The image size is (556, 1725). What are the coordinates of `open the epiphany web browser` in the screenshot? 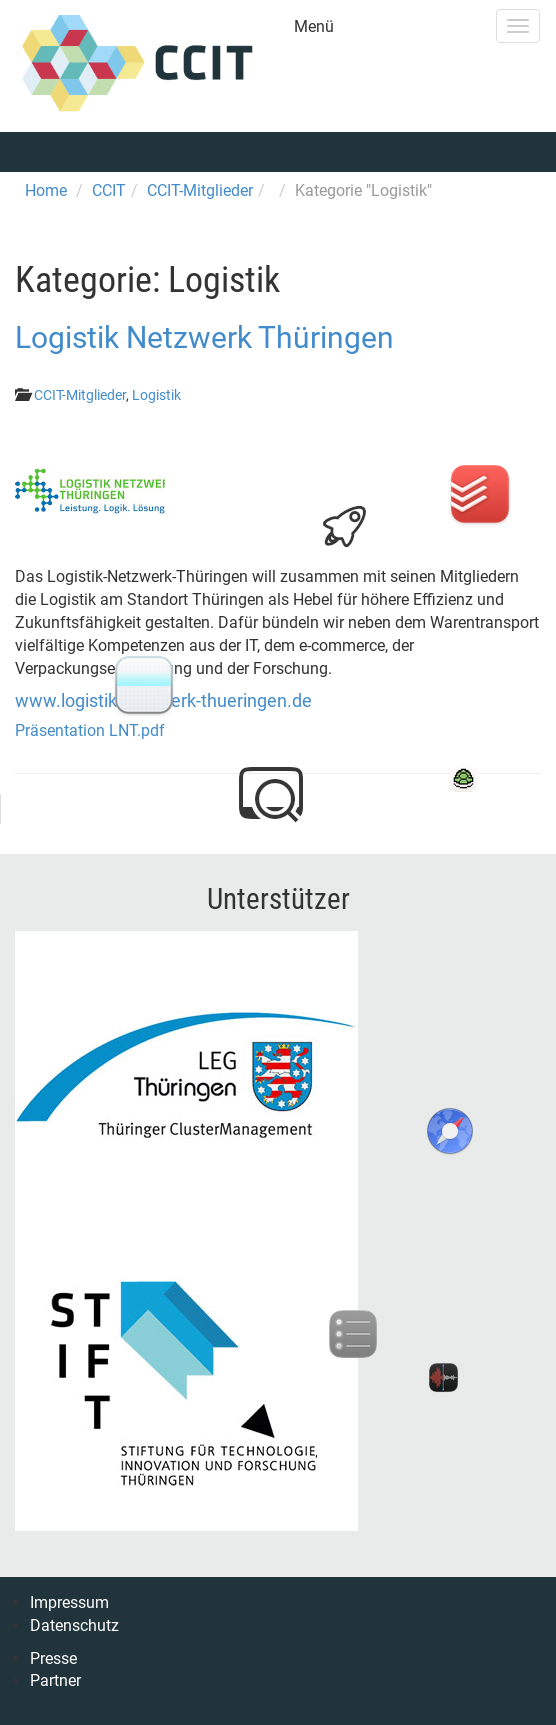 It's located at (450, 1131).